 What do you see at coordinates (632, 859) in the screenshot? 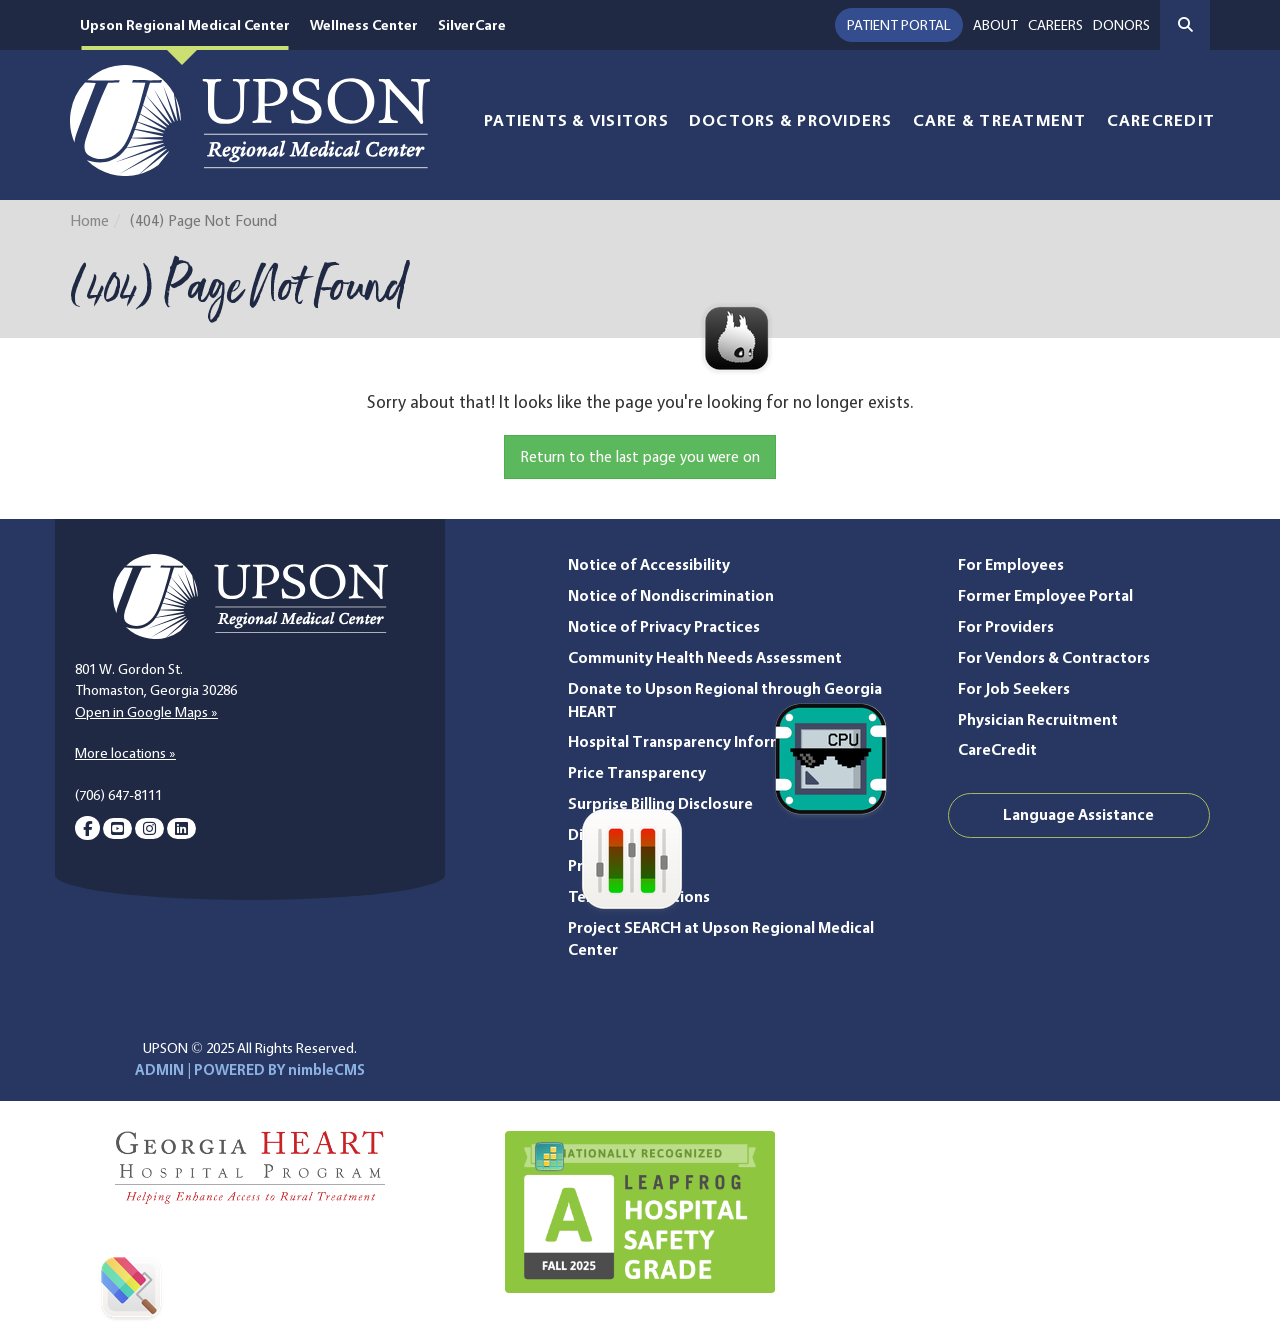
I see `open mudita24 audio mixer application` at bounding box center [632, 859].